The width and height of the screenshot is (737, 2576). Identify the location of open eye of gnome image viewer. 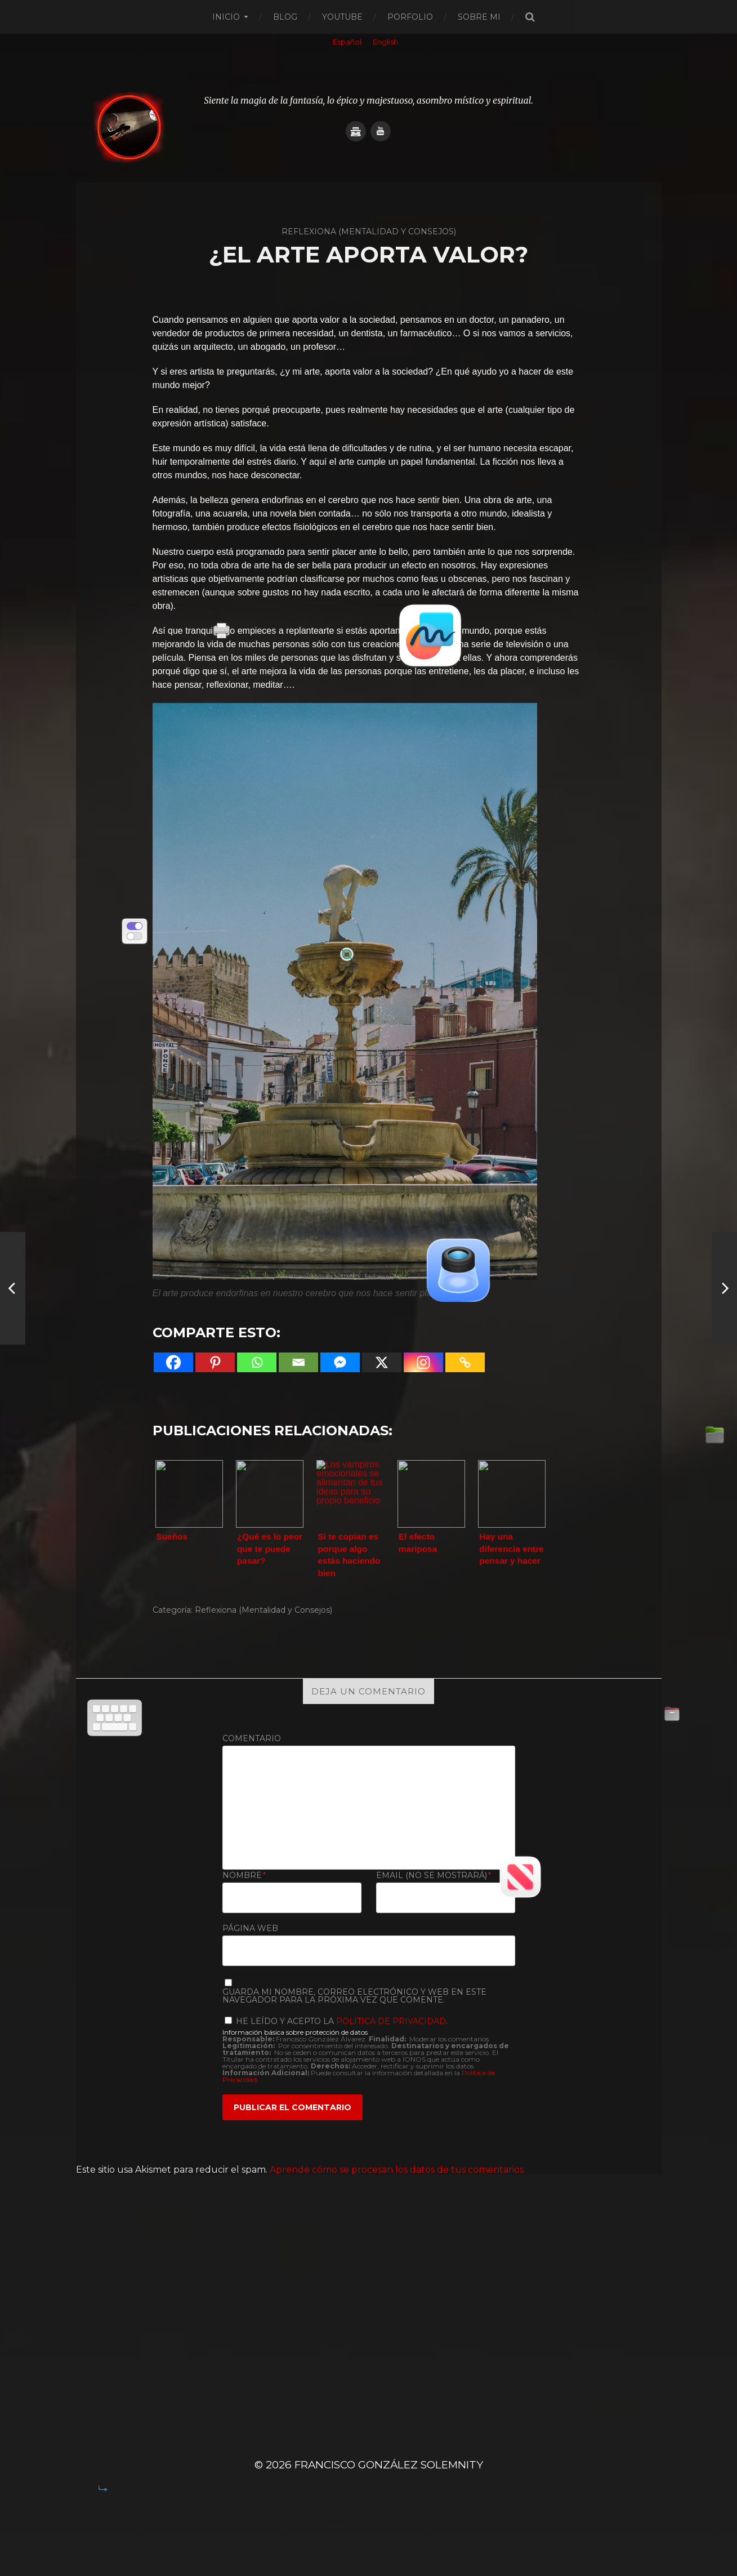
(458, 1270).